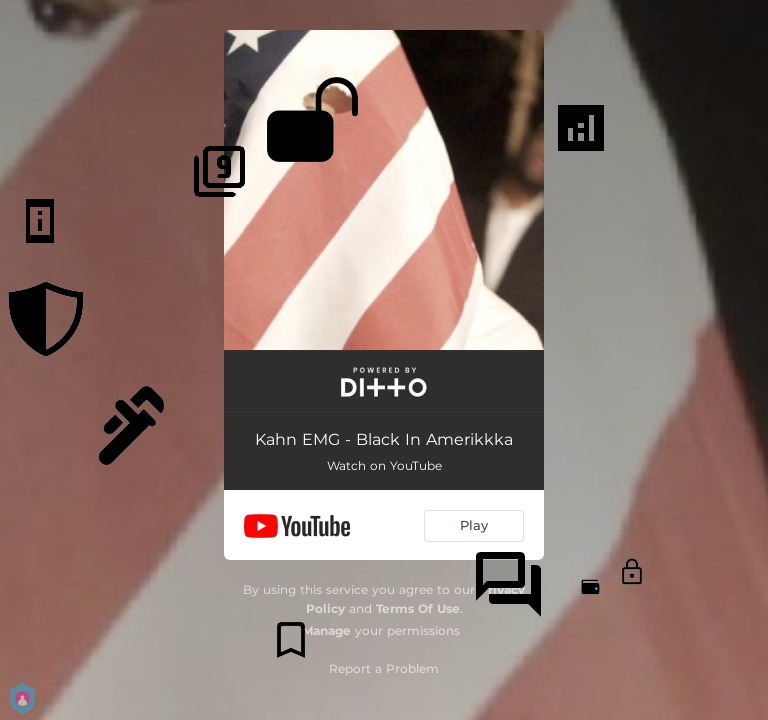 The image size is (768, 720). What do you see at coordinates (581, 128) in the screenshot?
I see `view analytics and statistics` at bounding box center [581, 128].